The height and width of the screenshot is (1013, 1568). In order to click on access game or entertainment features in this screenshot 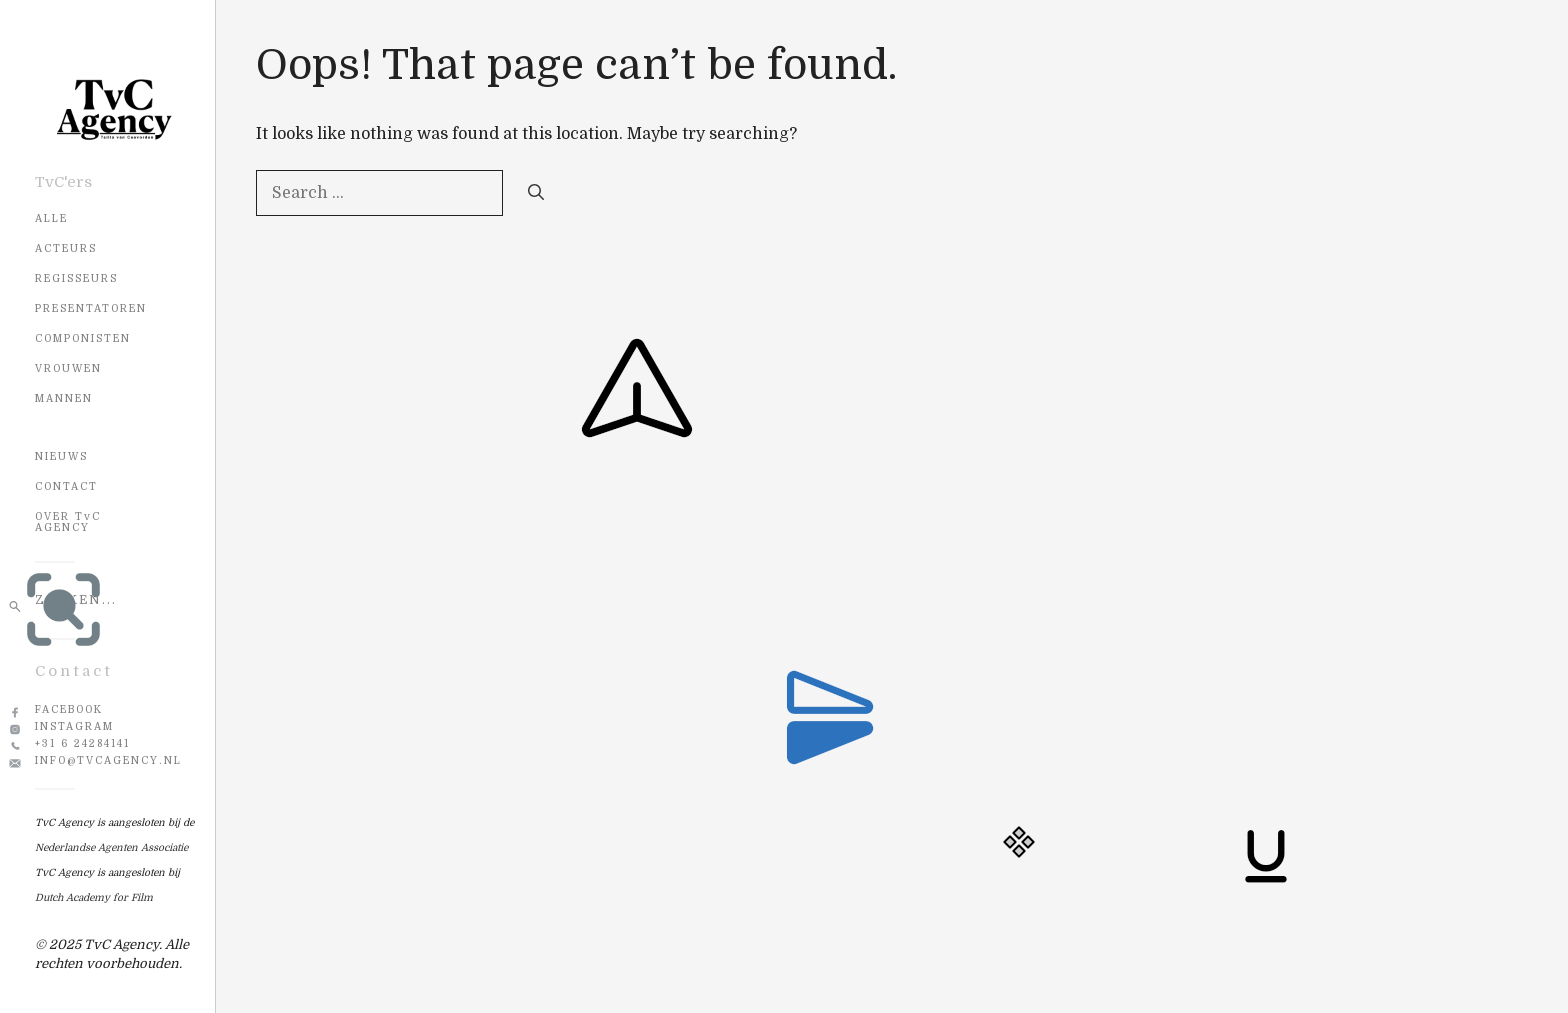, I will do `click(1019, 842)`.